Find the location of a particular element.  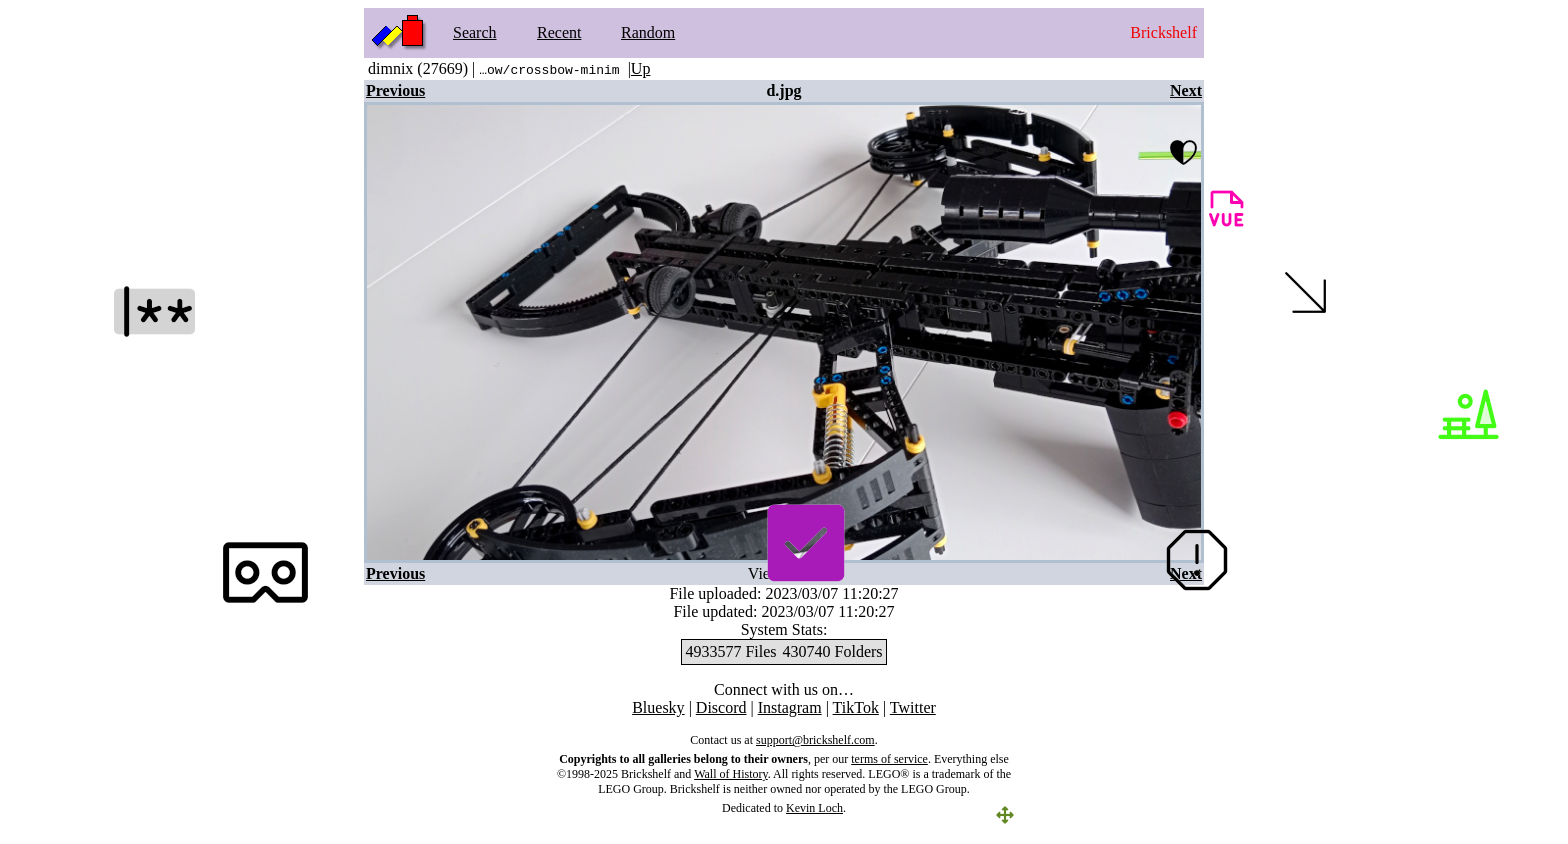

launch virtual reality or VR mode is located at coordinates (265, 572).